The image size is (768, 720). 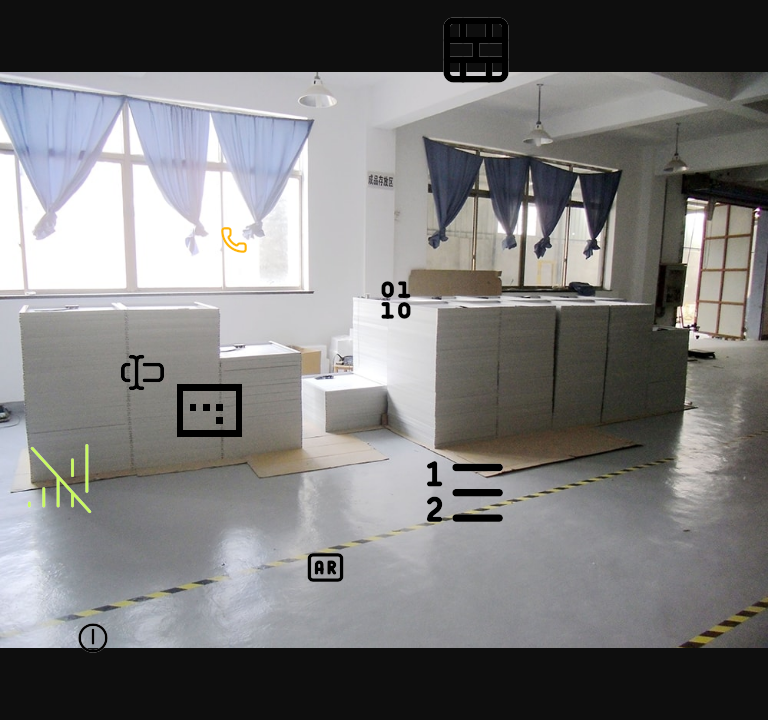 I want to click on create a numbered list, so click(x=467, y=491).